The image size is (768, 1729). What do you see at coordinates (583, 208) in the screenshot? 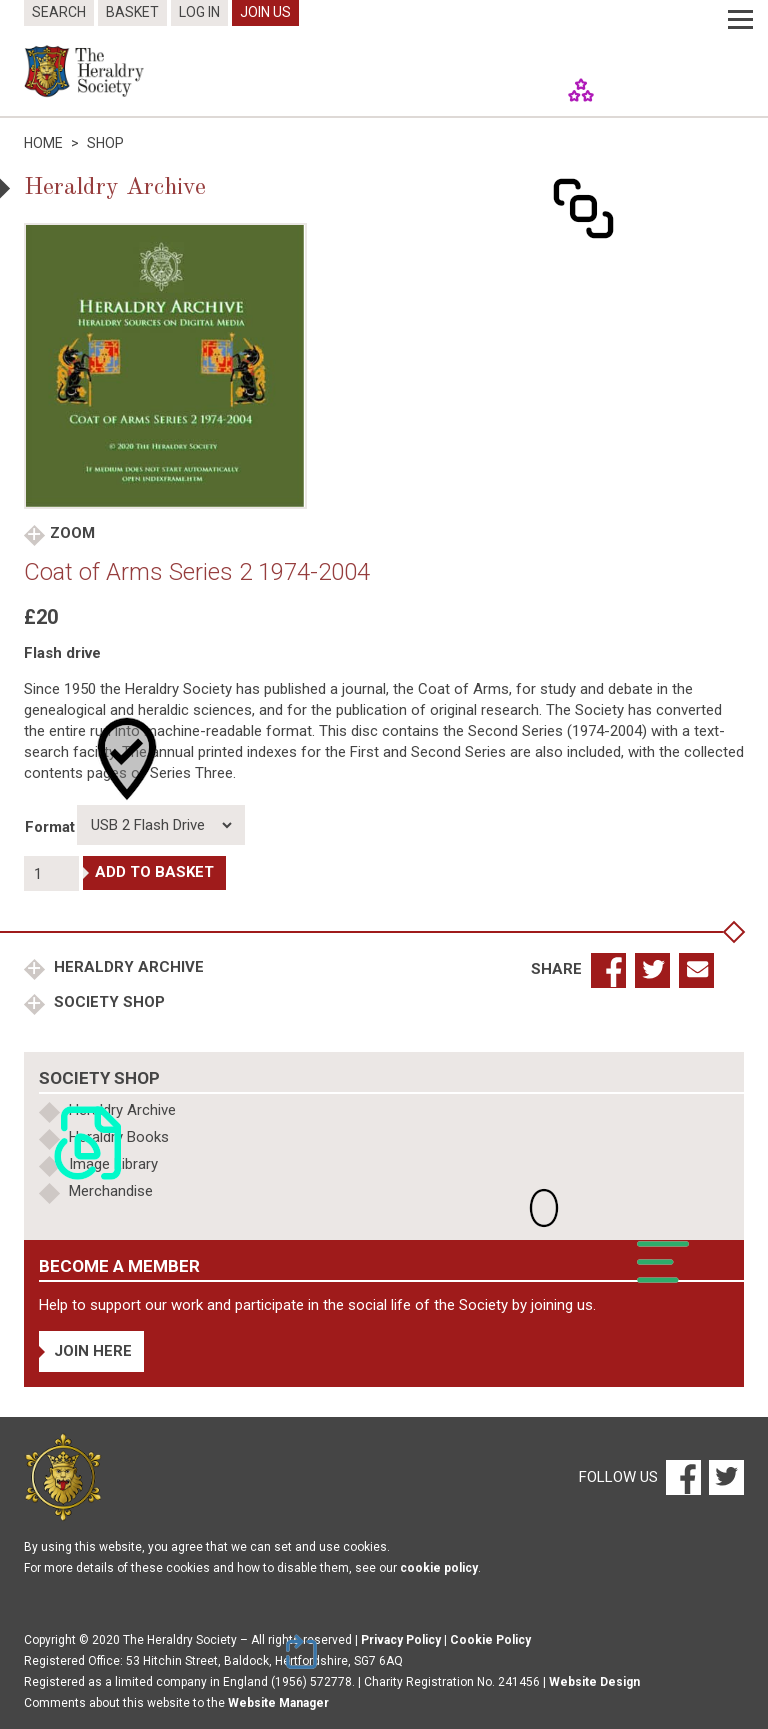
I see `bring selected layer to front` at bounding box center [583, 208].